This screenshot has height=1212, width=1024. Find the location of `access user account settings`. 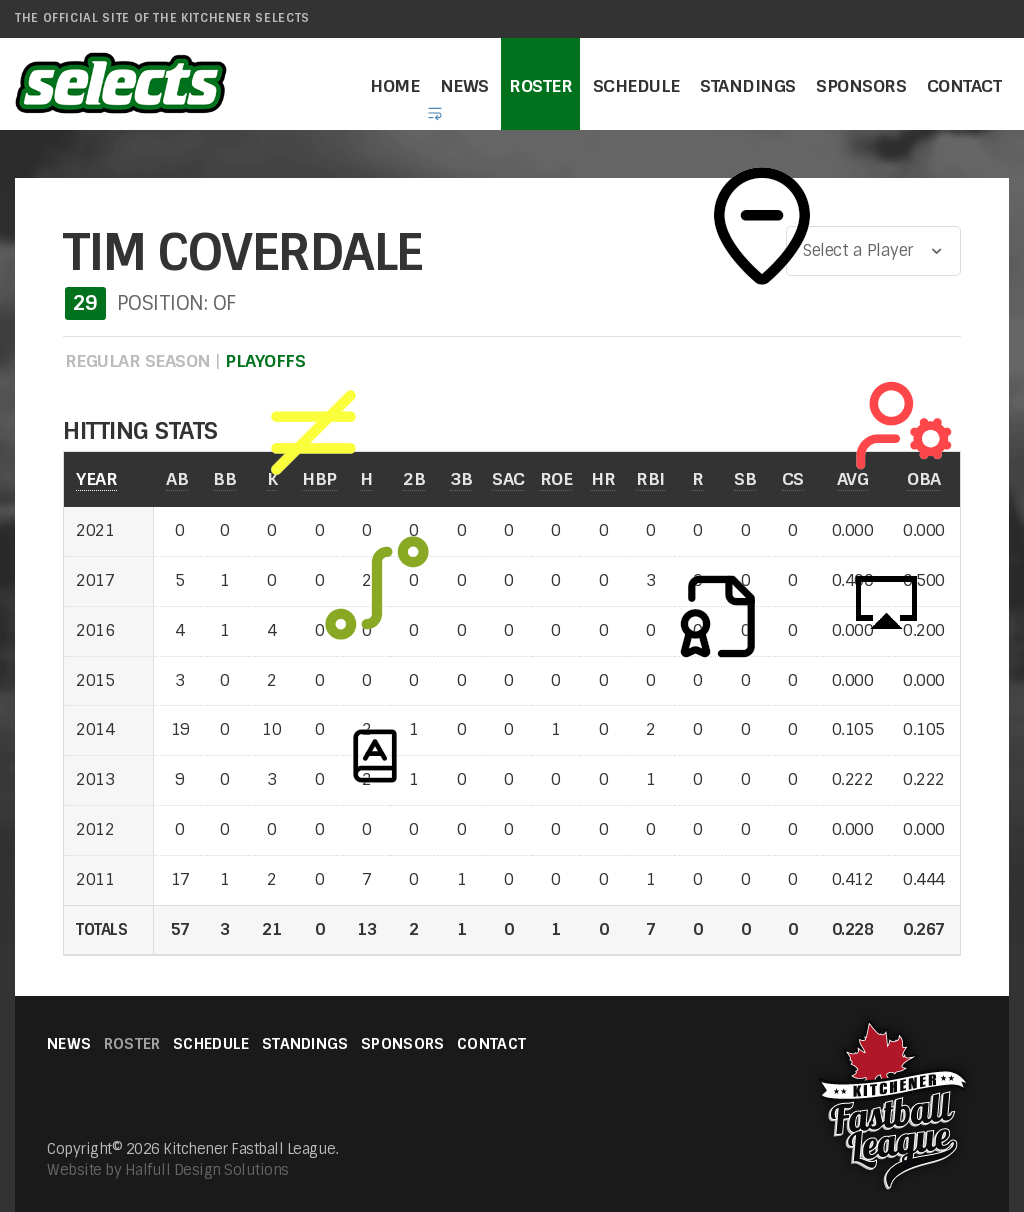

access user account settings is located at coordinates (904, 425).